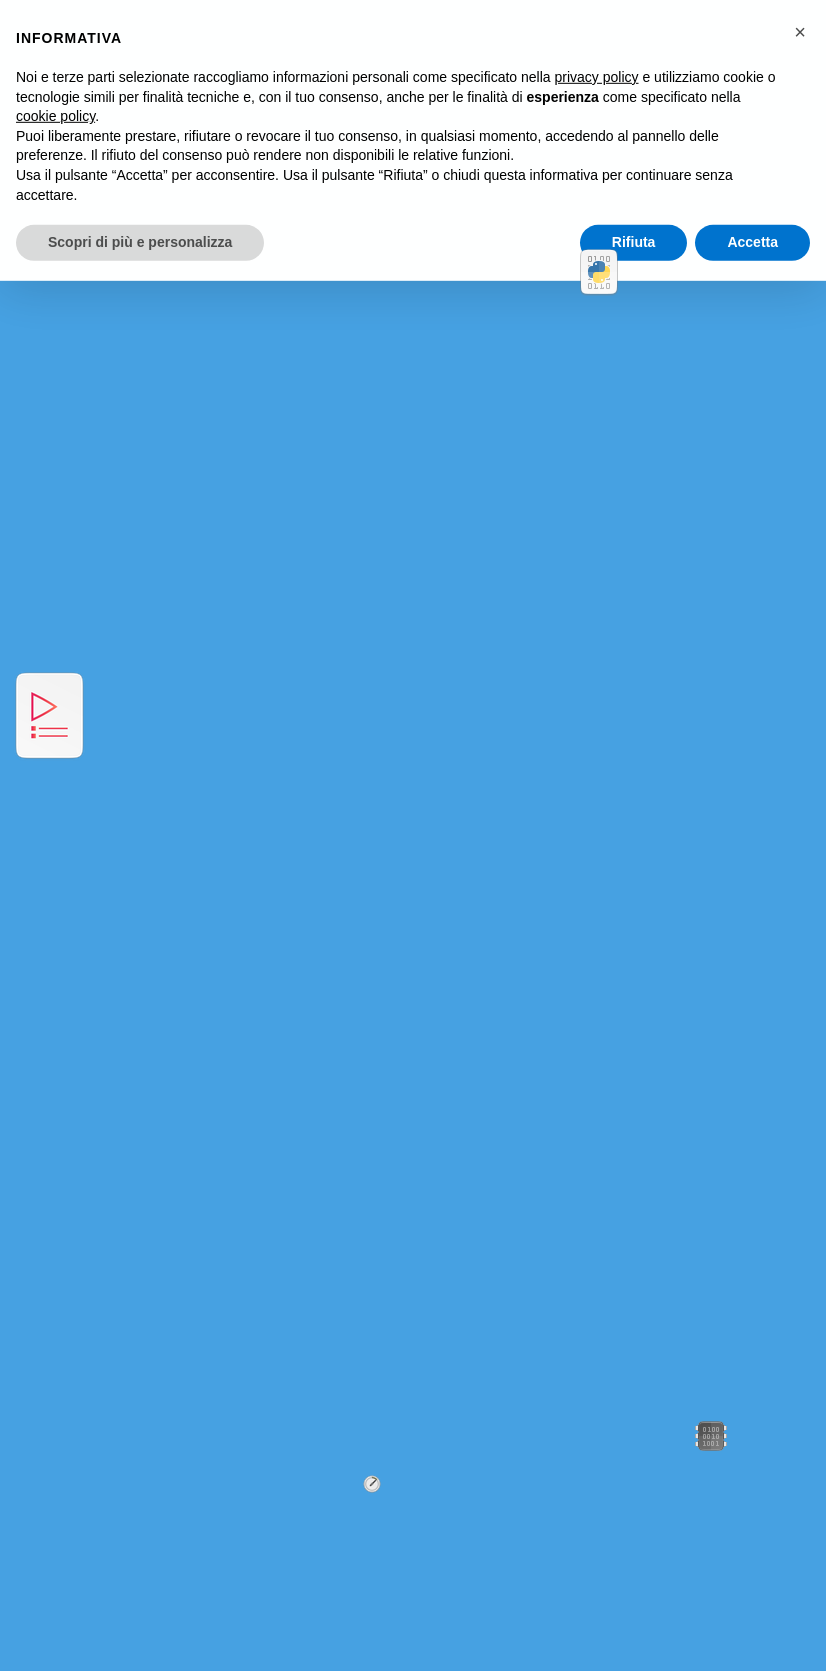  Describe the element at coordinates (372, 1484) in the screenshot. I see `open sysprof system profiler` at that location.